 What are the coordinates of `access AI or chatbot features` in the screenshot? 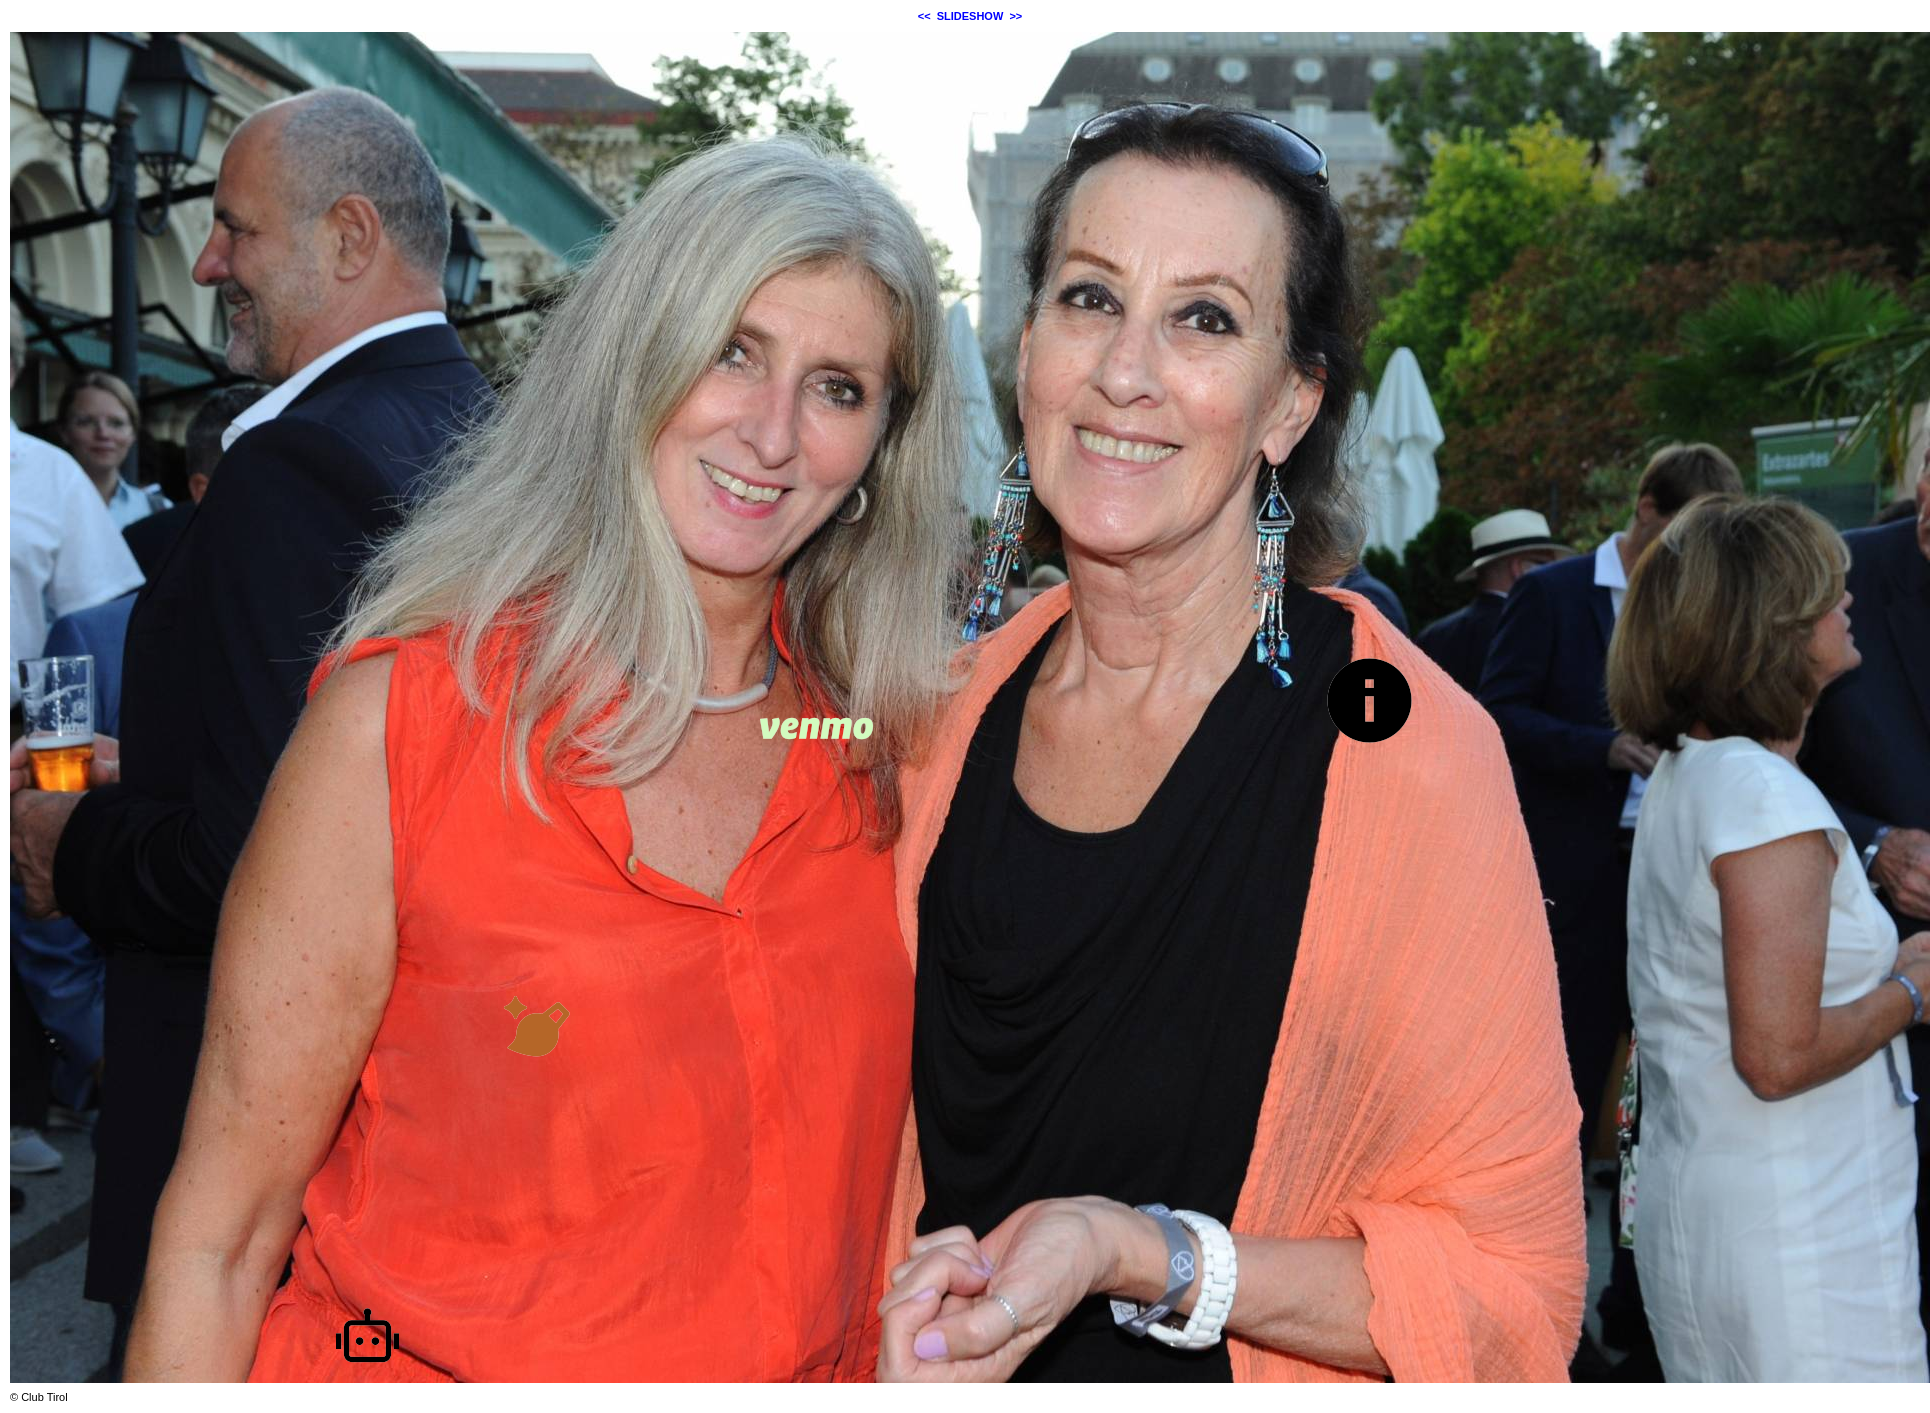 It's located at (367, 1338).